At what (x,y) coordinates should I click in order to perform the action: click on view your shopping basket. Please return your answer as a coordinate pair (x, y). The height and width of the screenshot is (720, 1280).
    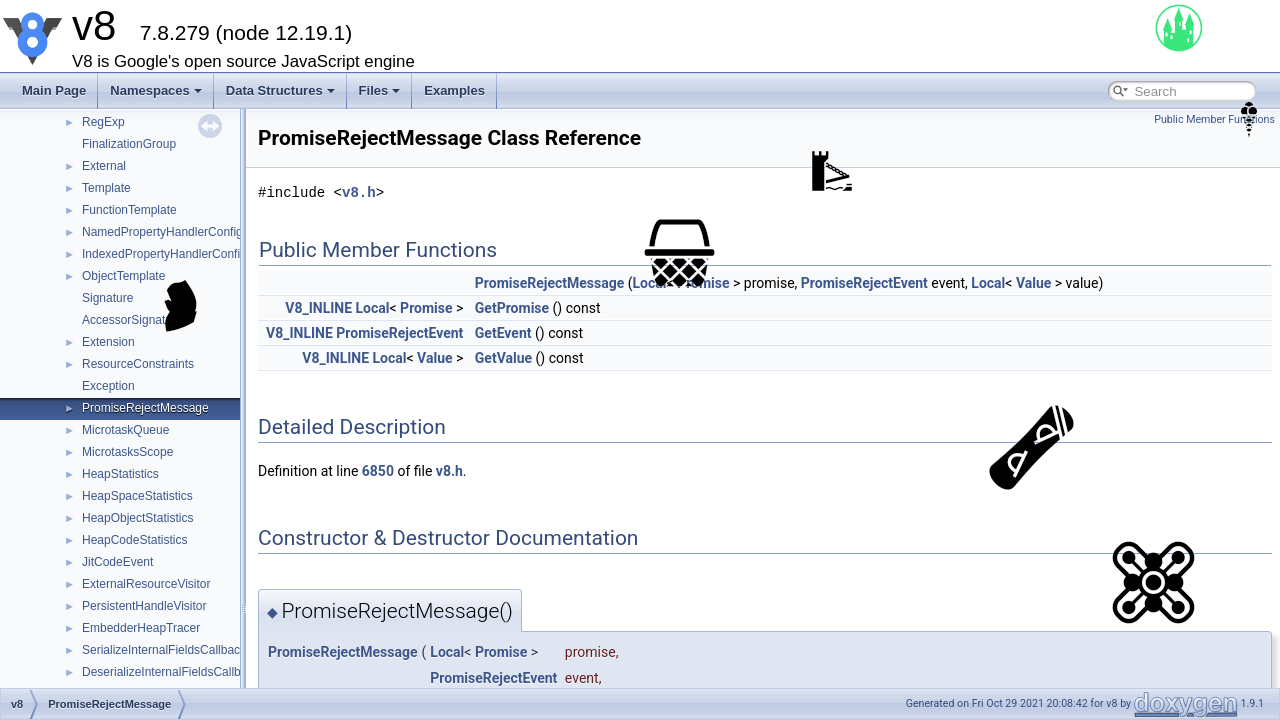
    Looking at the image, I should click on (679, 252).